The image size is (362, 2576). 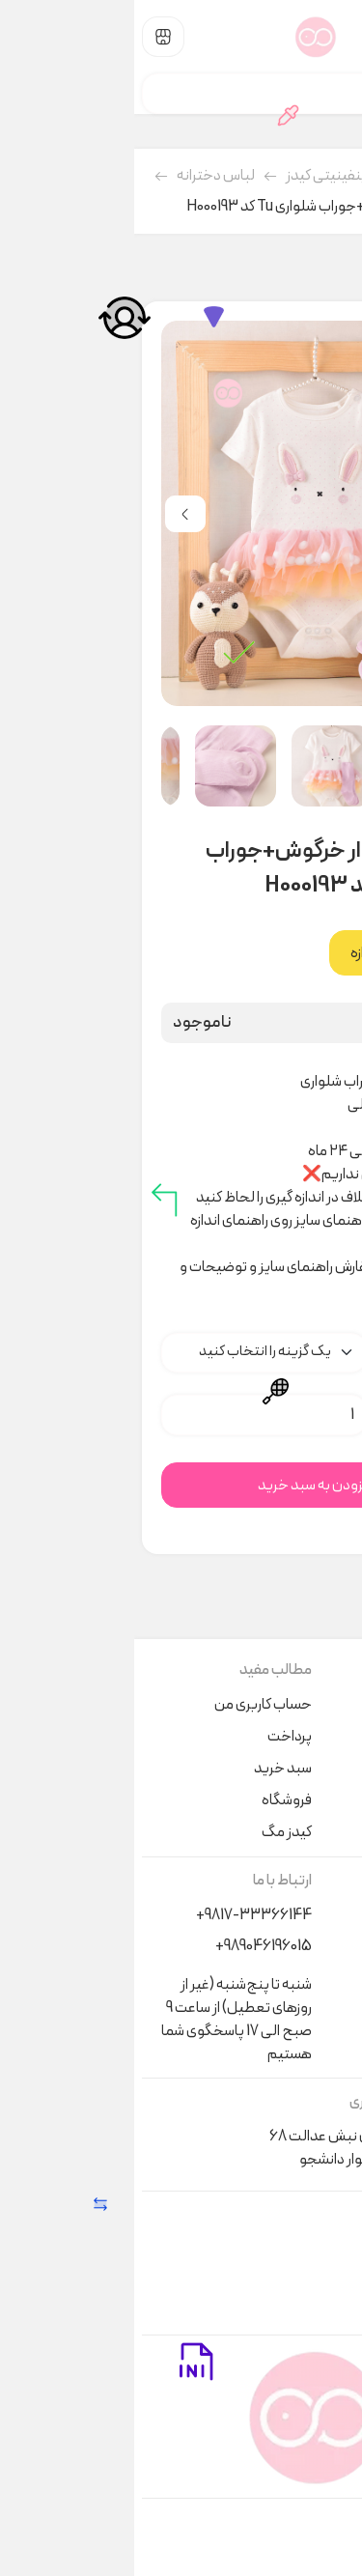 I want to click on switch between user accounts, so click(x=125, y=318).